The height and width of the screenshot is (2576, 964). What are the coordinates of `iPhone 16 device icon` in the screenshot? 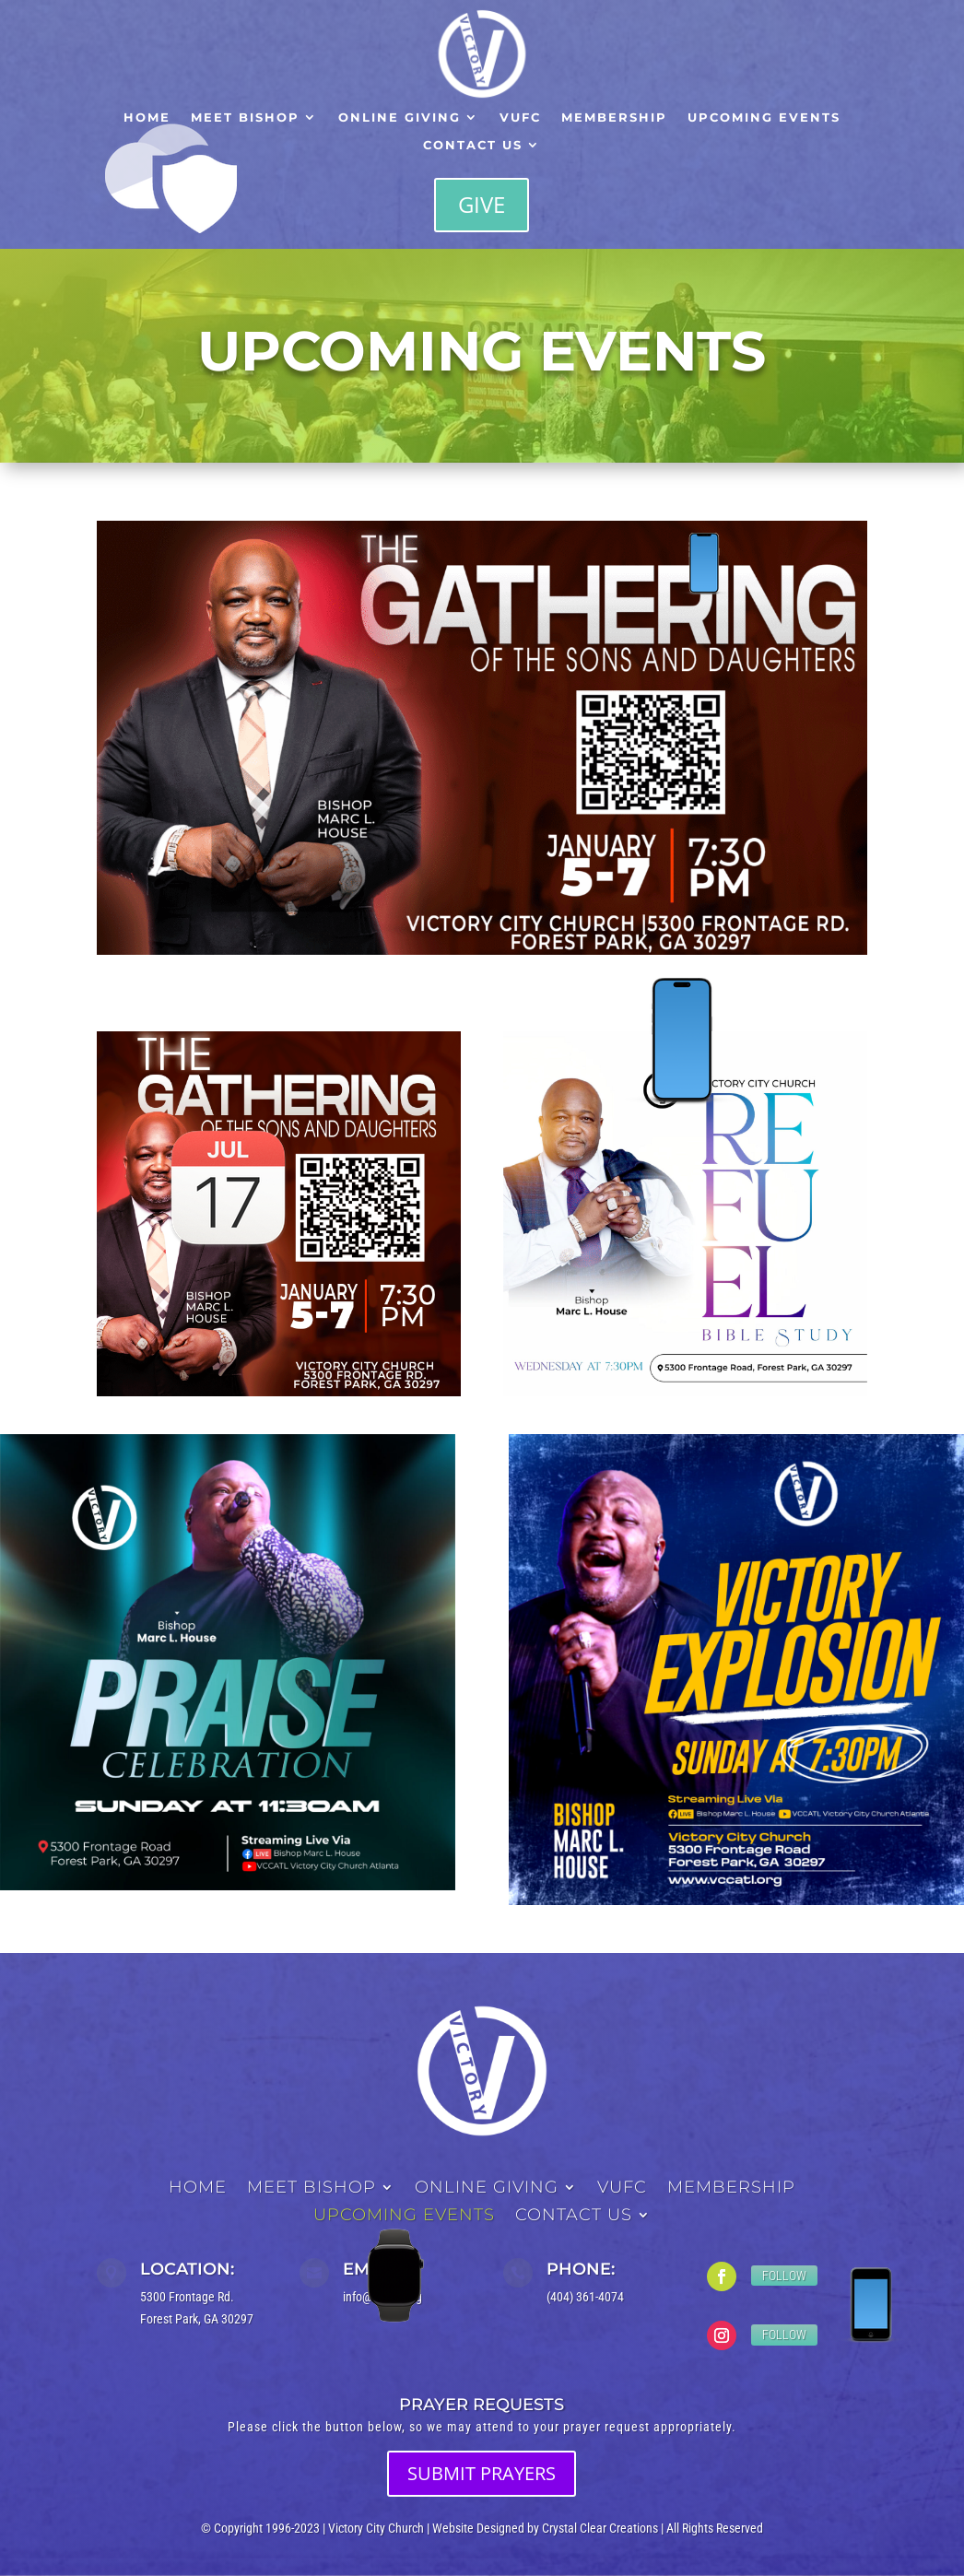 It's located at (682, 1041).